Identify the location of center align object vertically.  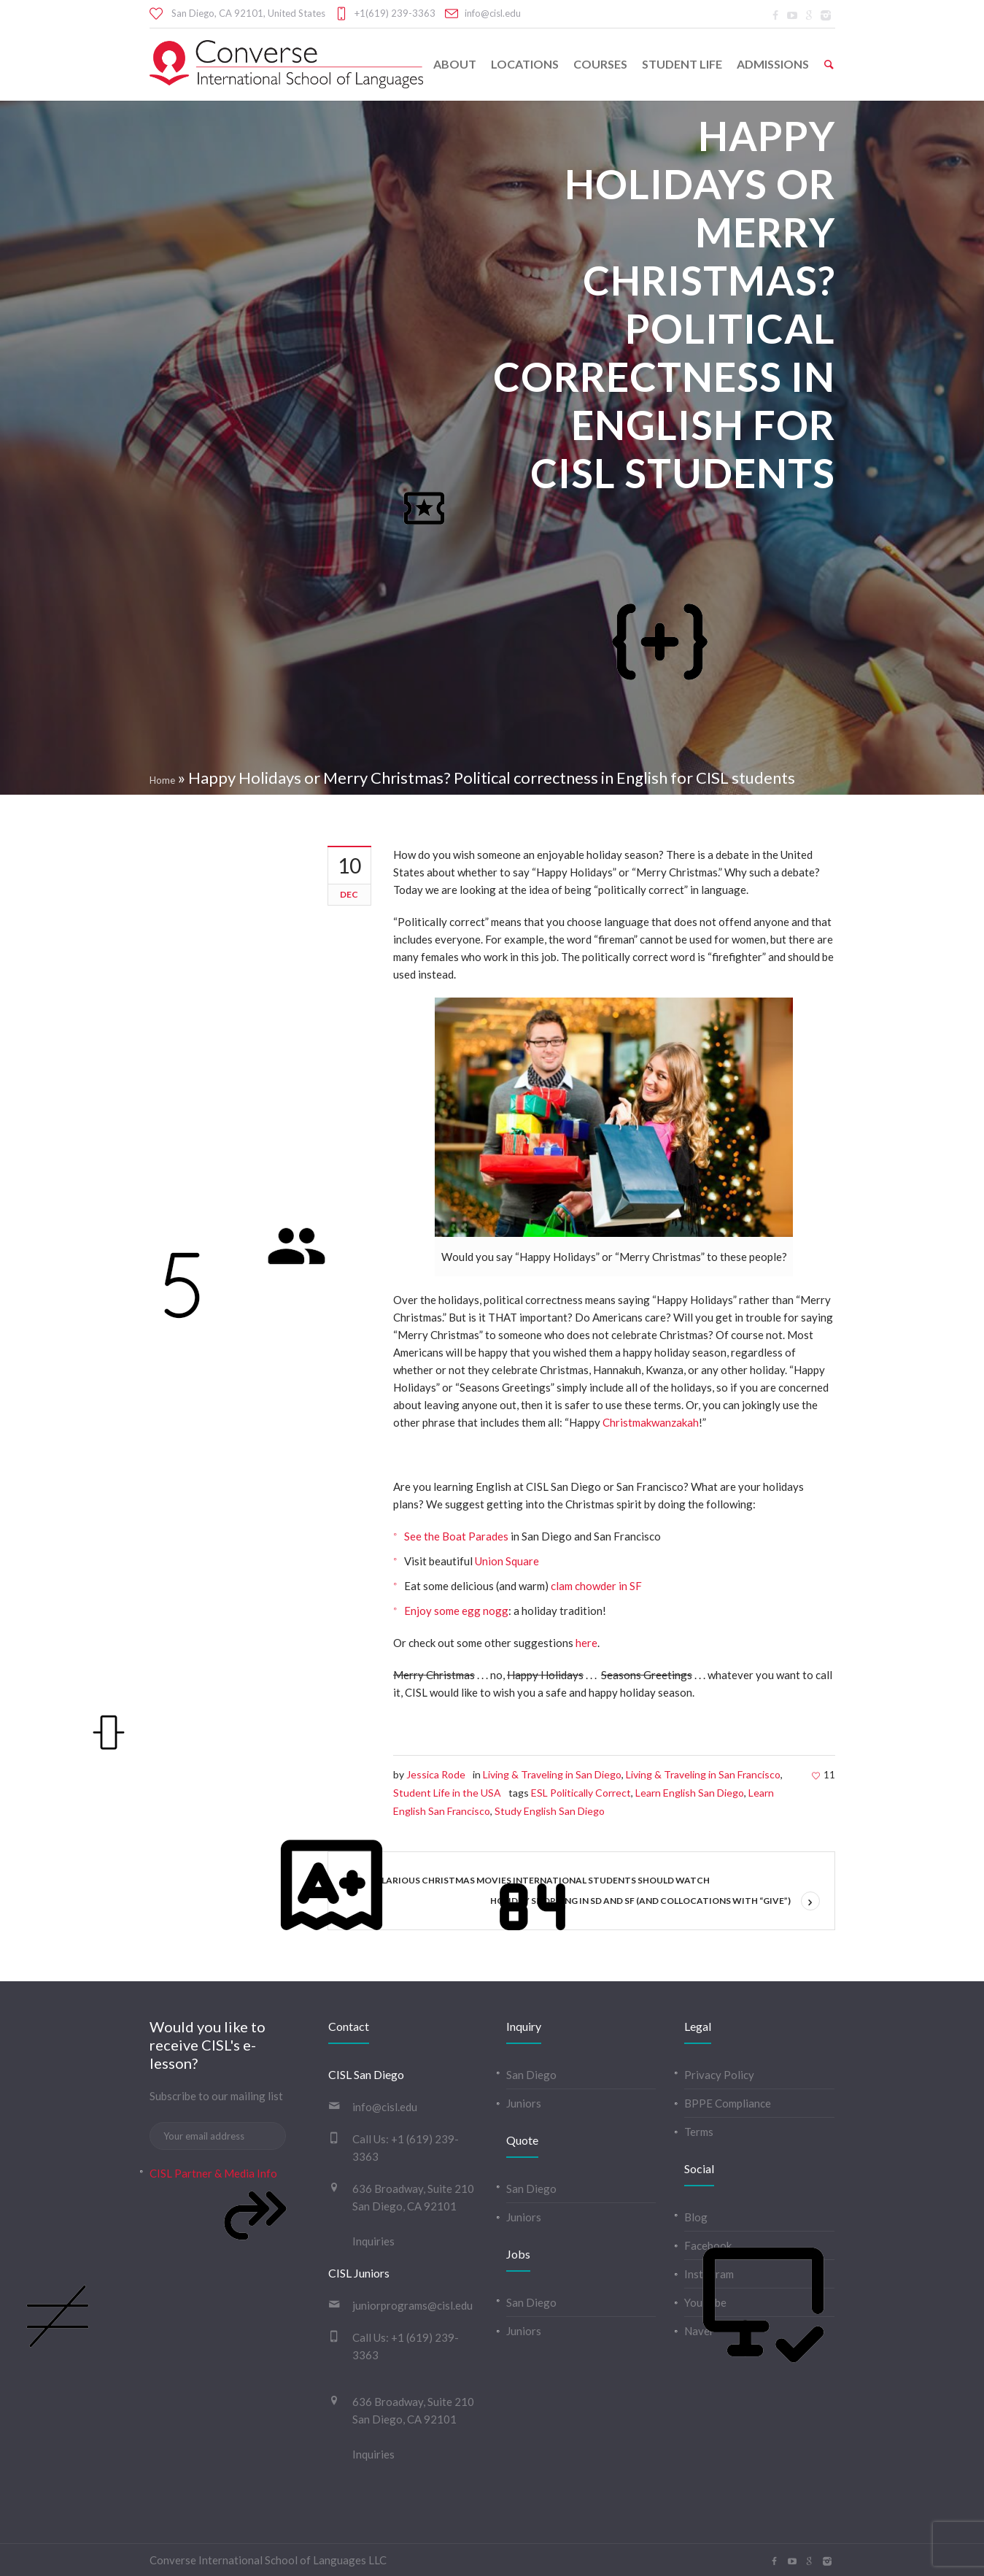
(109, 1732).